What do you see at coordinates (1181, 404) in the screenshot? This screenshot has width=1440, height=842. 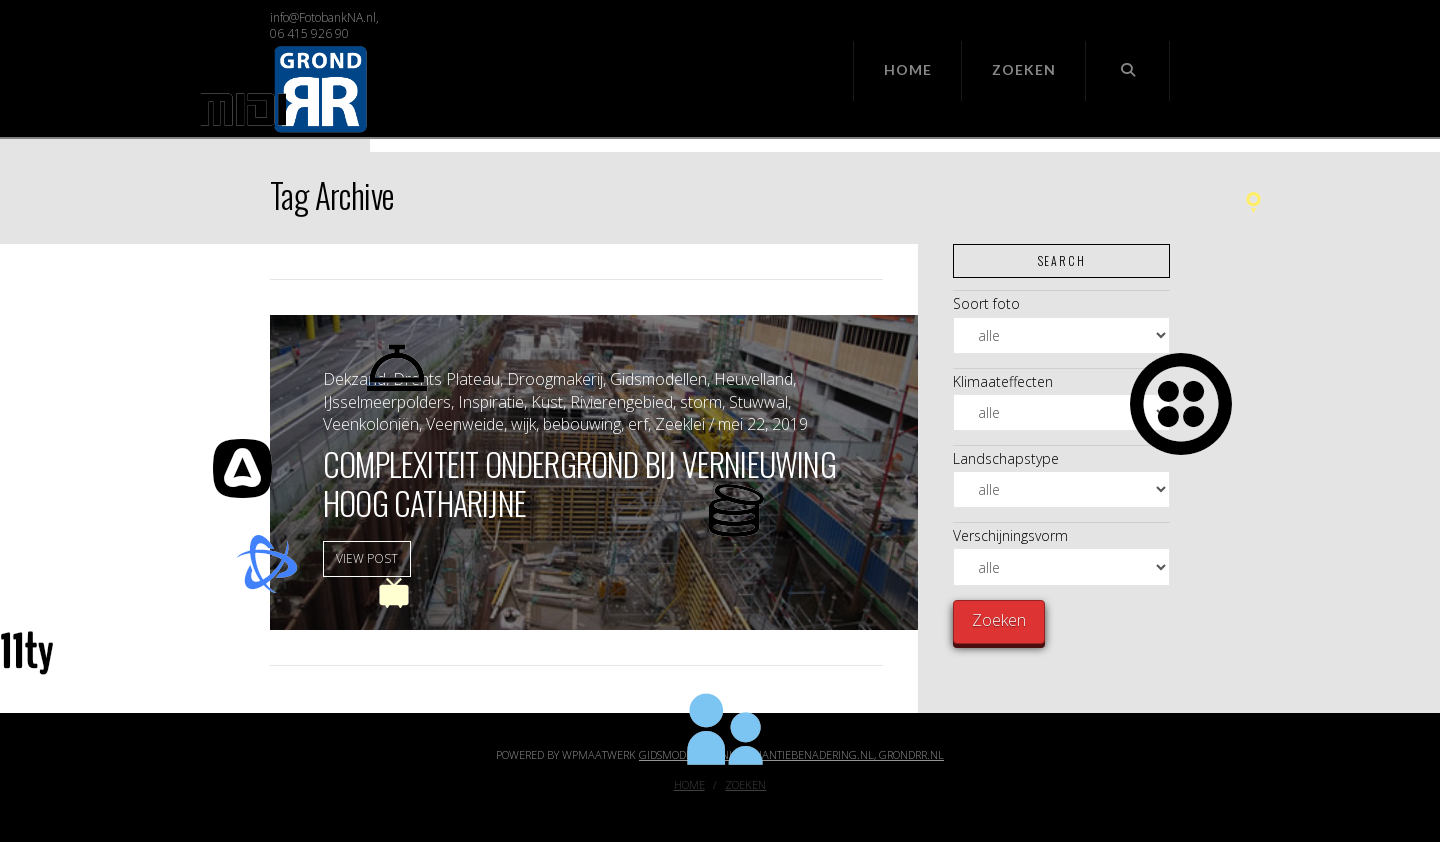 I see `twilio logo - cloud communications platform` at bounding box center [1181, 404].